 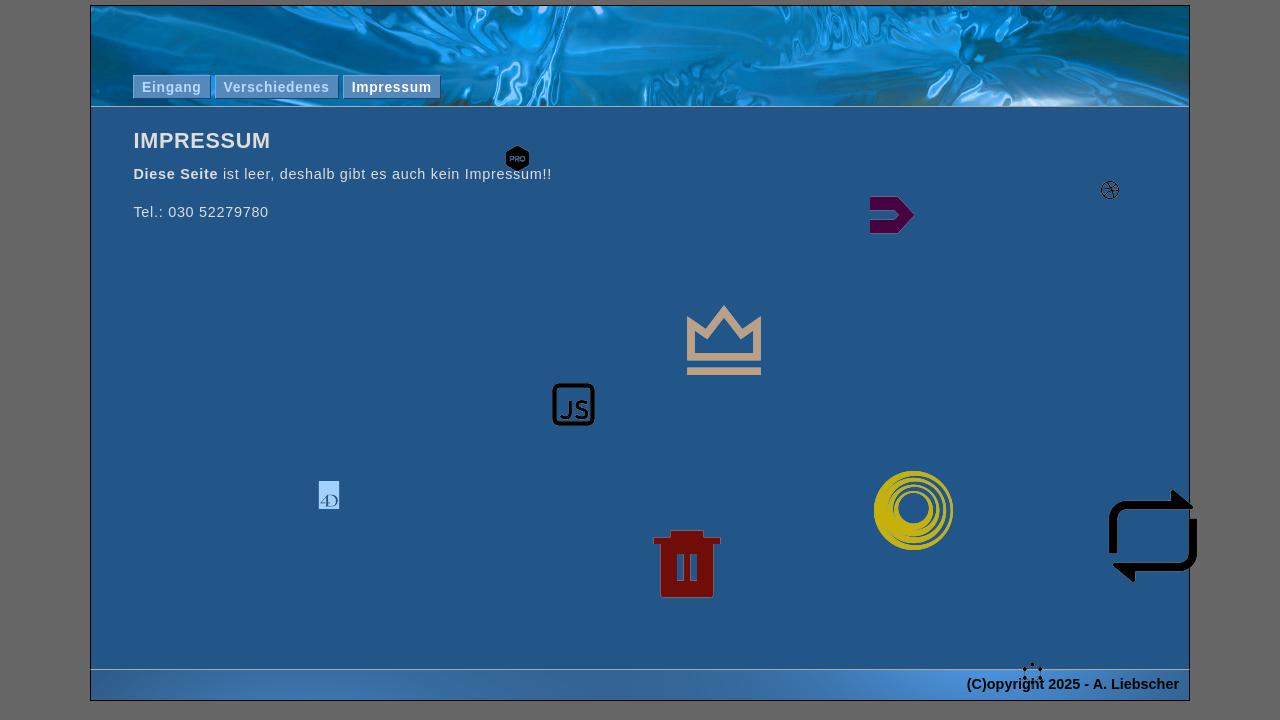 What do you see at coordinates (1153, 536) in the screenshot?
I see `enable repeat or loop playback` at bounding box center [1153, 536].